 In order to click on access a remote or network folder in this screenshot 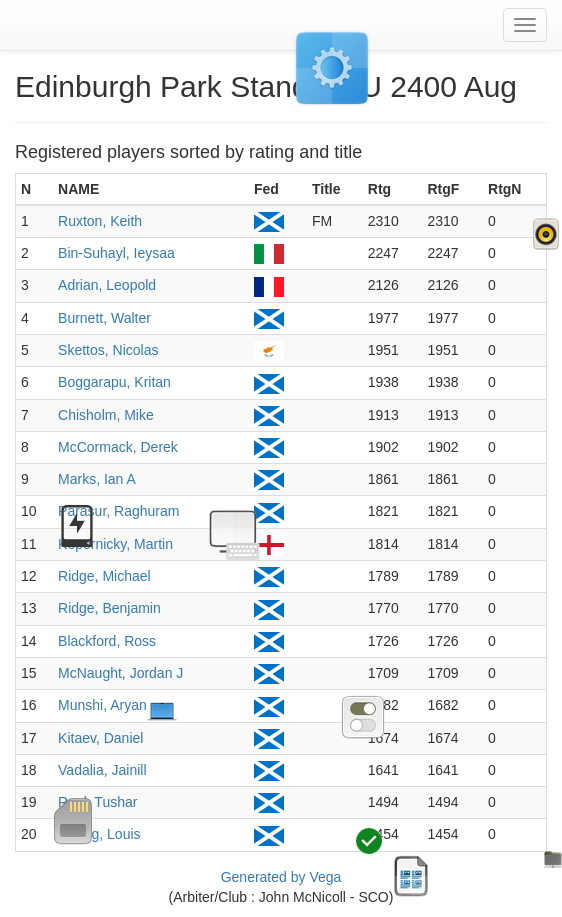, I will do `click(553, 859)`.